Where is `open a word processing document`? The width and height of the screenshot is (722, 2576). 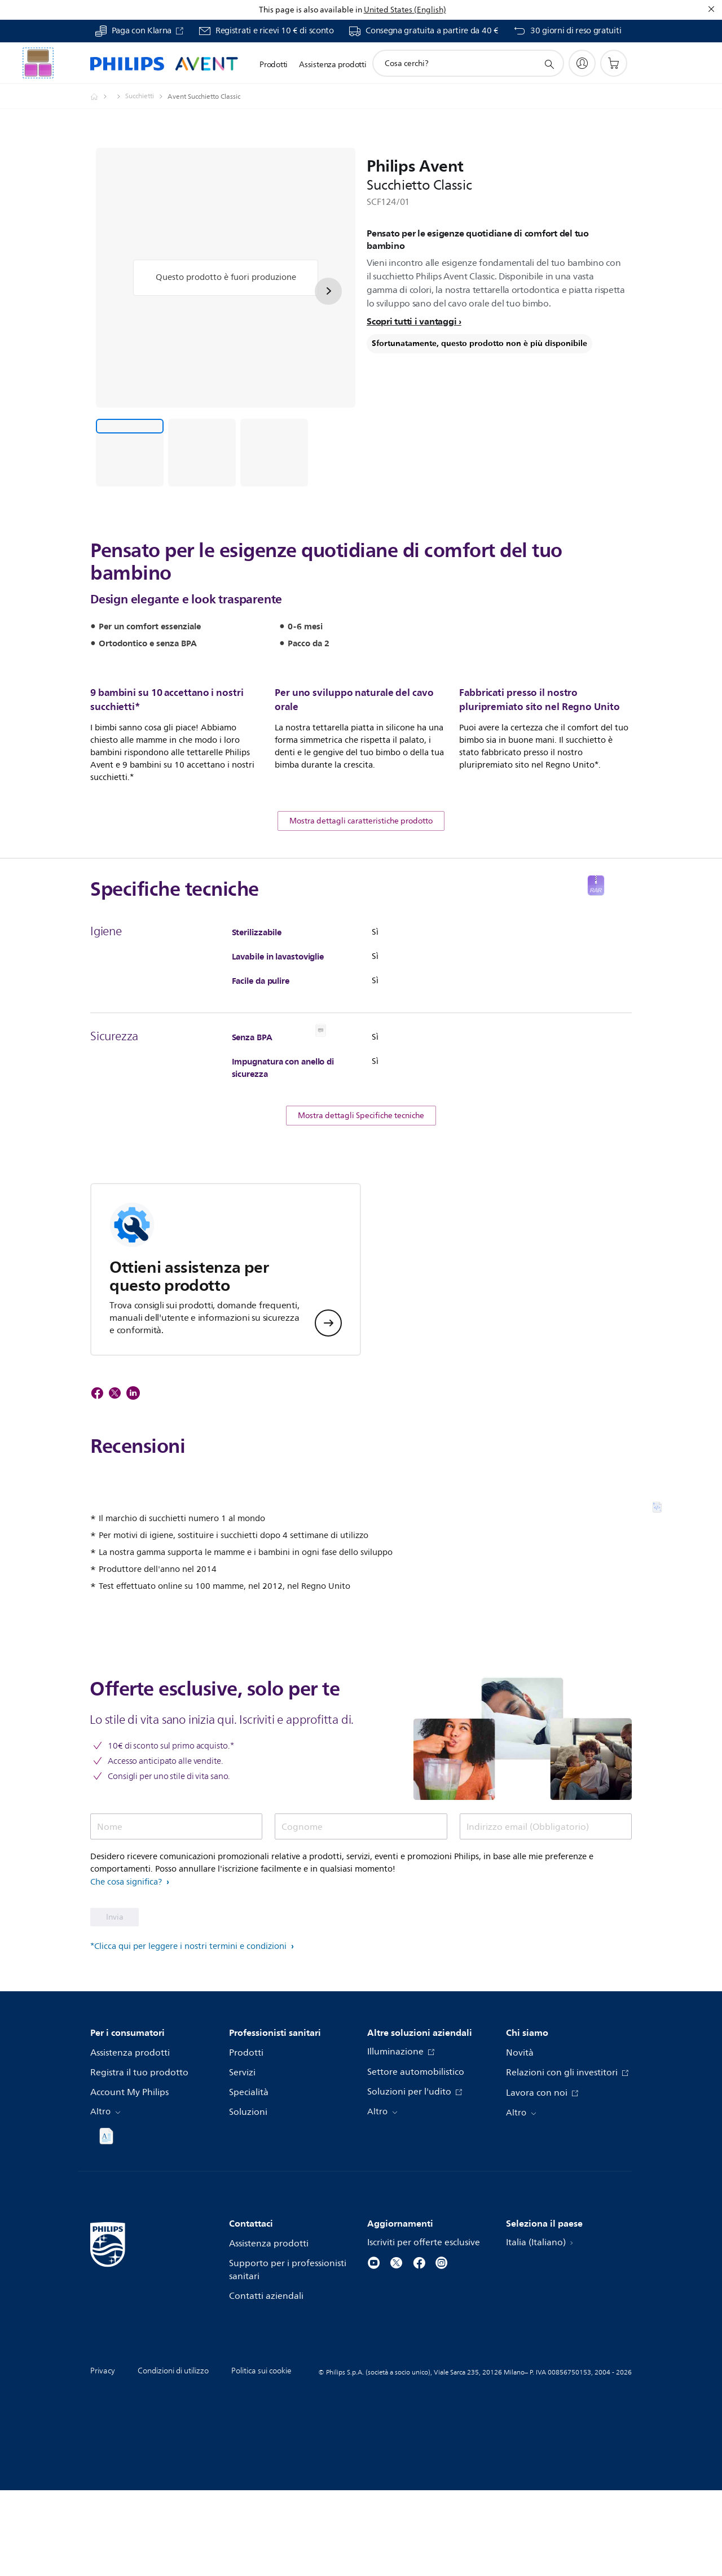
open a word processing document is located at coordinates (106, 2136).